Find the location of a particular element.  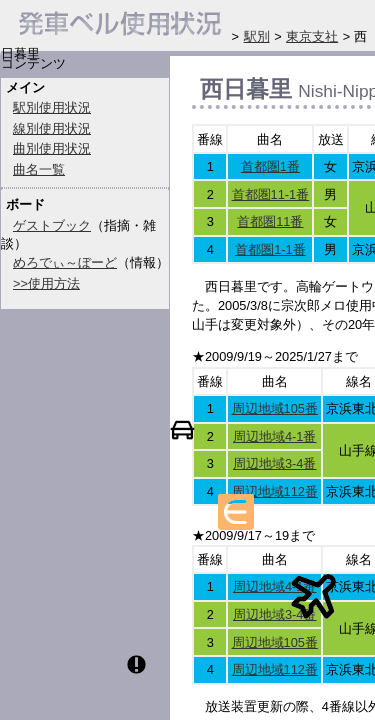

enable airplane mode is located at coordinates (314, 595).